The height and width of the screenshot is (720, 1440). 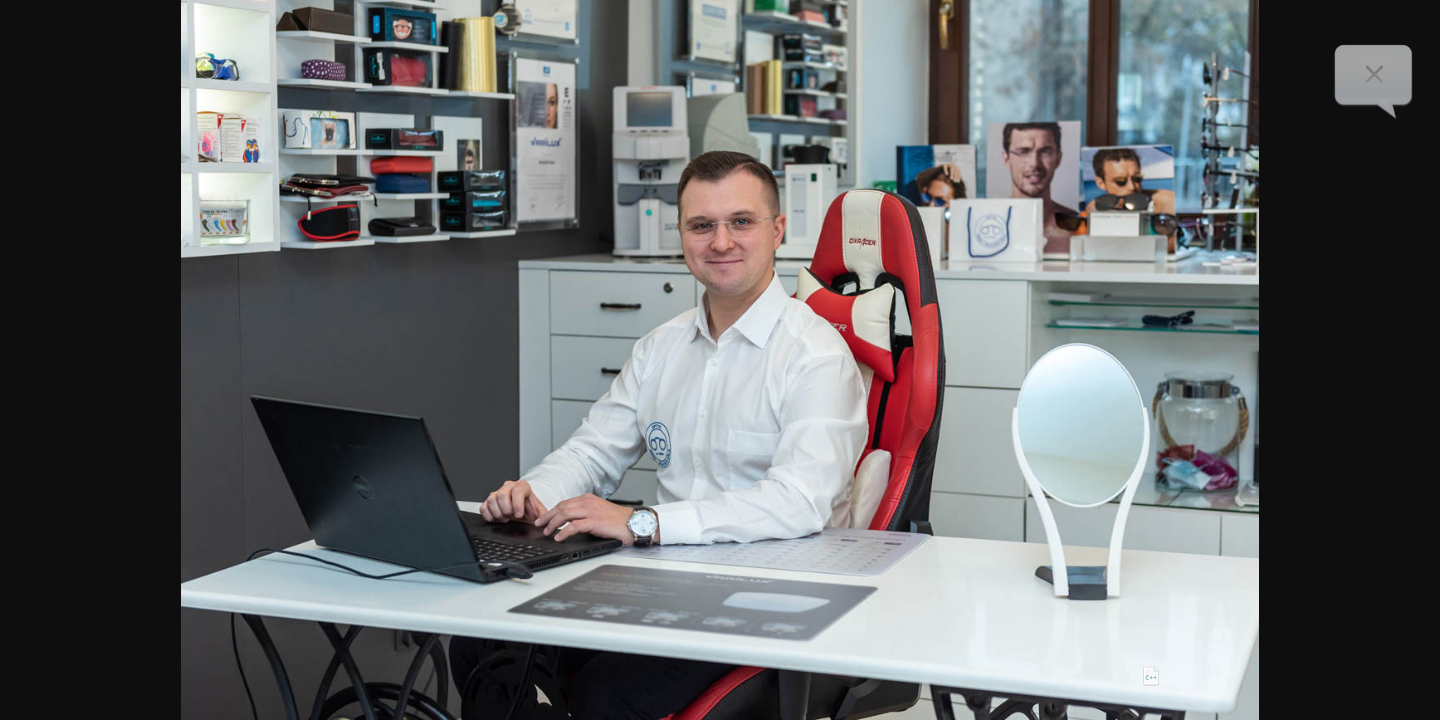 What do you see at coordinates (1151, 676) in the screenshot?
I see `indicates a C++ source code file` at bounding box center [1151, 676].